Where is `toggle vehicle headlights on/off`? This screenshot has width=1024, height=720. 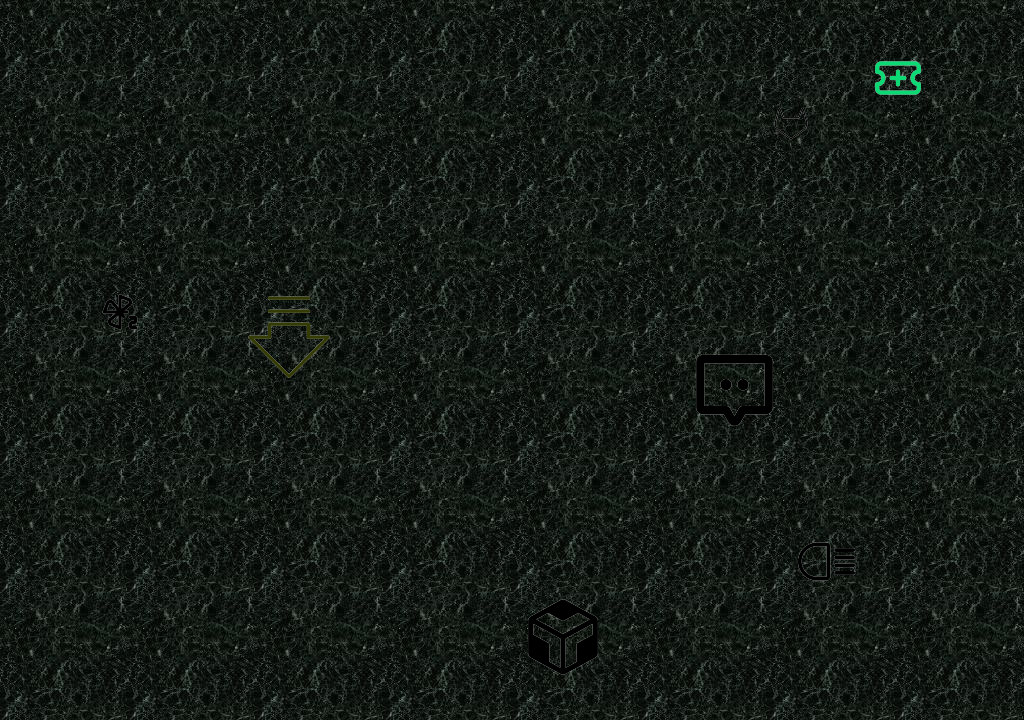
toggle vehicle headlights on/off is located at coordinates (826, 561).